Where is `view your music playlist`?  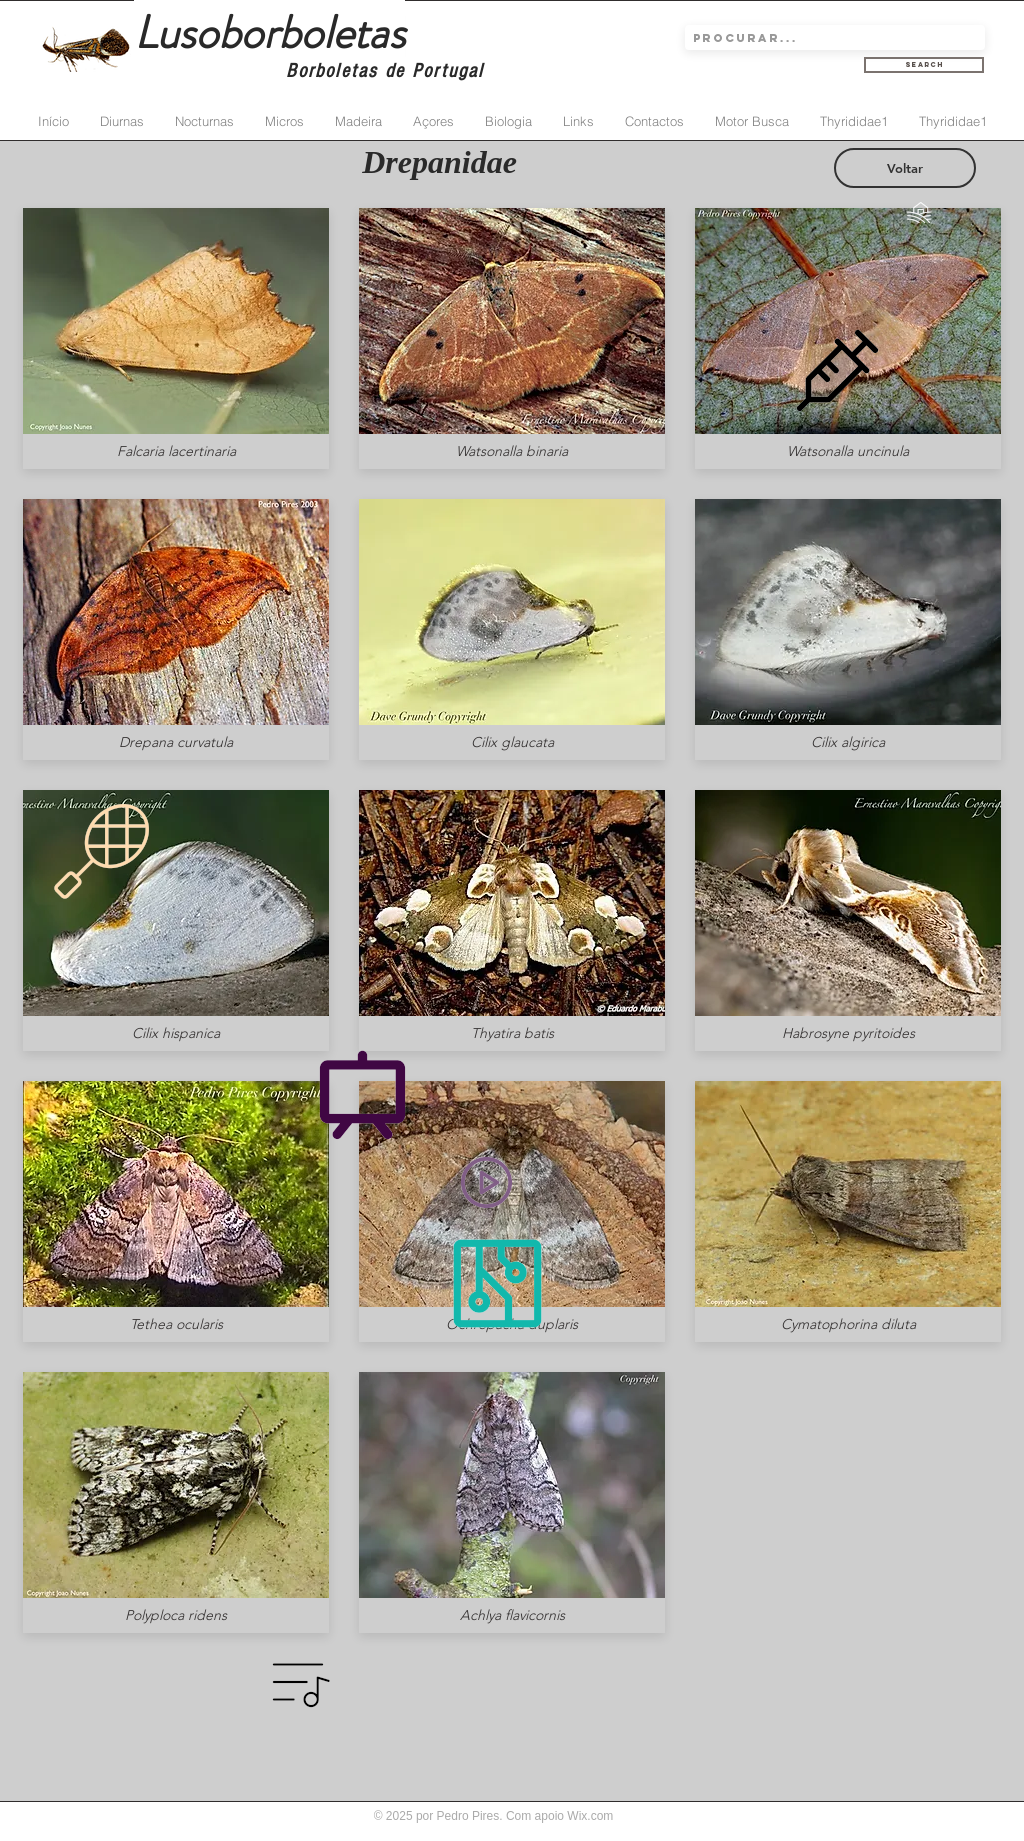 view your music playlist is located at coordinates (298, 1682).